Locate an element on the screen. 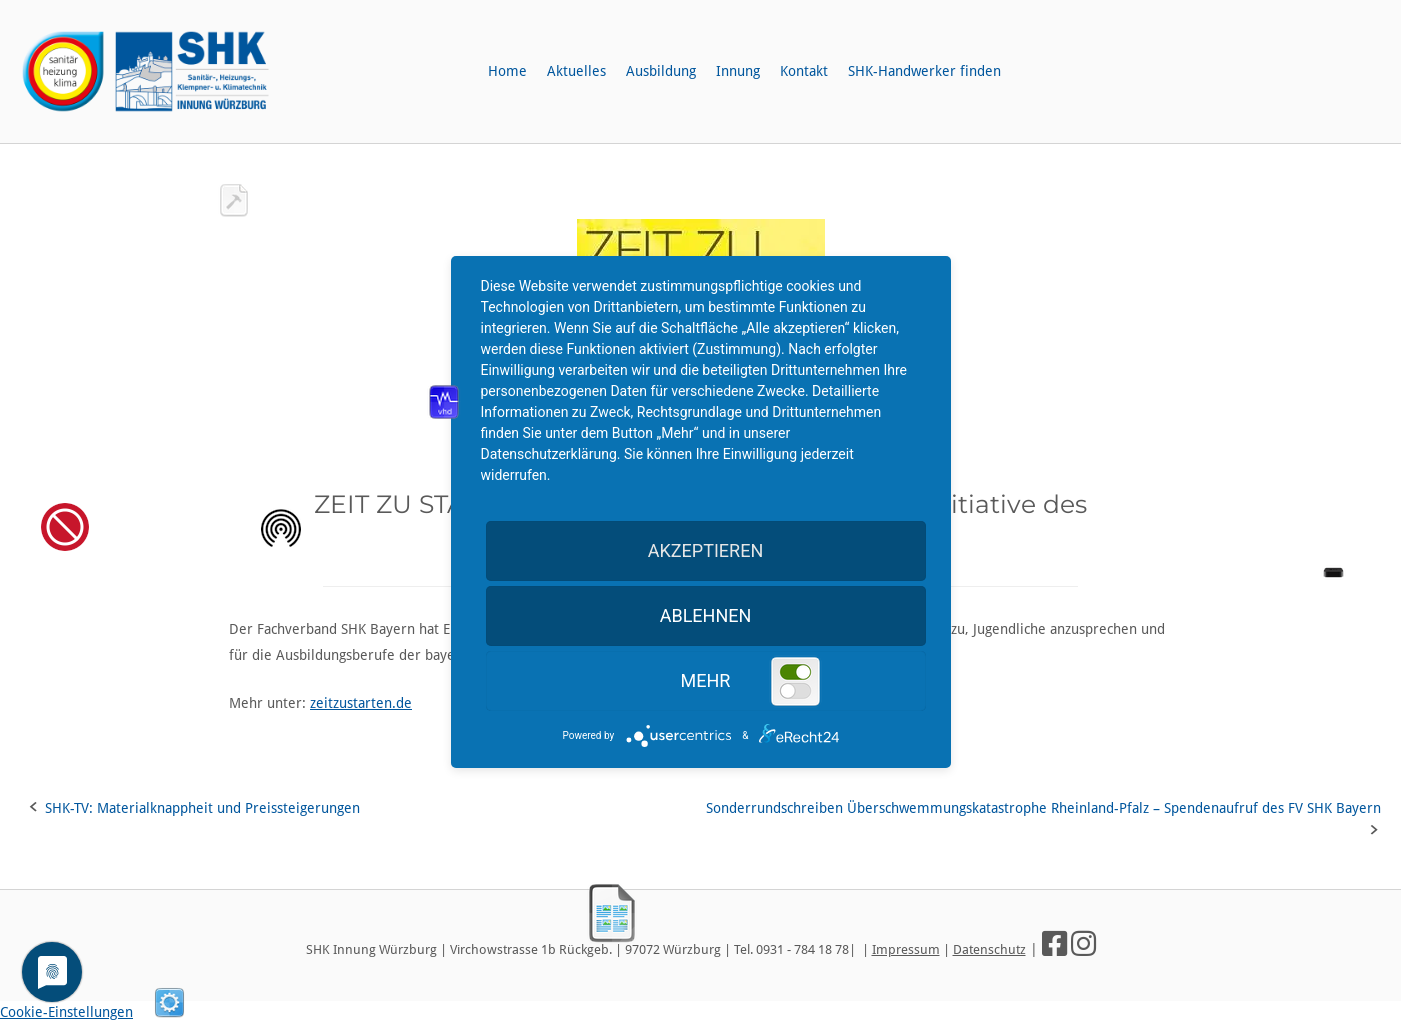  open a VirtualBox virtual hard disk file is located at coordinates (444, 402).